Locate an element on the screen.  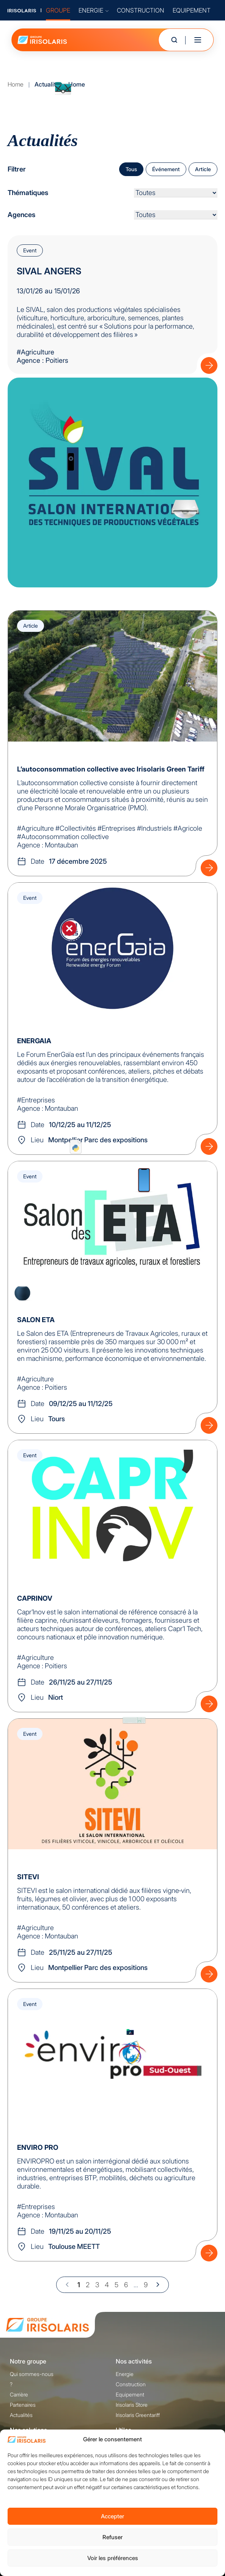
HomePod mini smart speaker device is located at coordinates (22, 1295).